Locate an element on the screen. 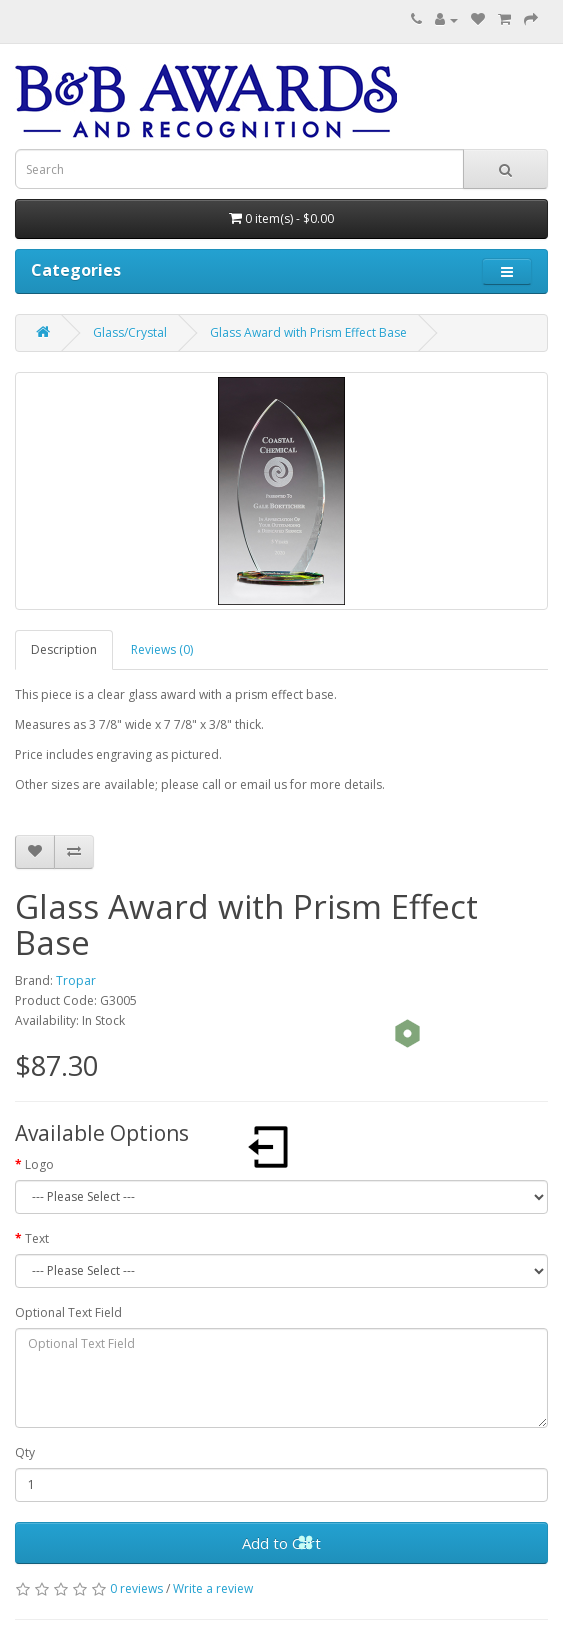 The height and width of the screenshot is (1640, 563). access app or system settings is located at coordinates (407, 1033).